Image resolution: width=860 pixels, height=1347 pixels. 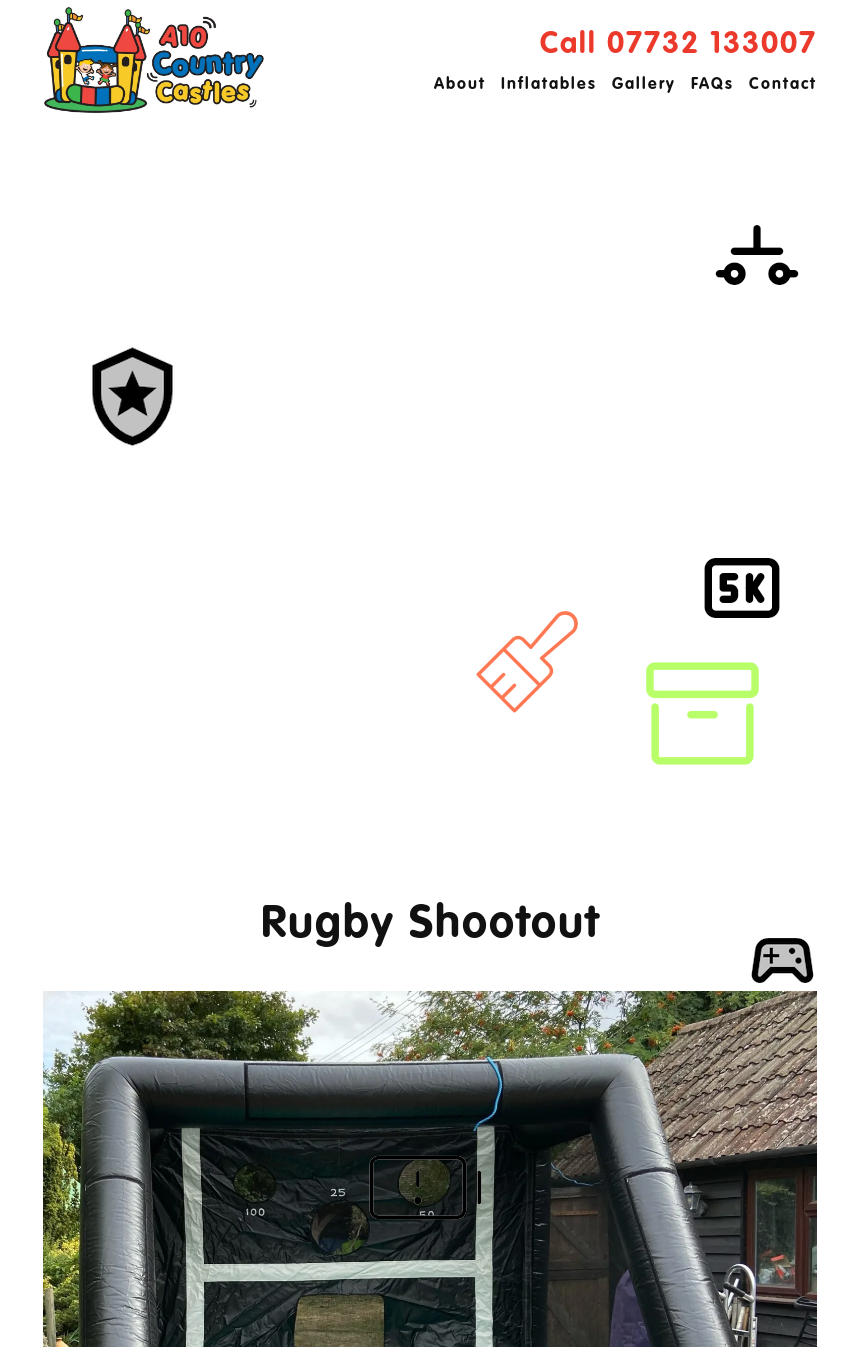 What do you see at coordinates (529, 660) in the screenshot?
I see `access painting or drawing tools` at bounding box center [529, 660].